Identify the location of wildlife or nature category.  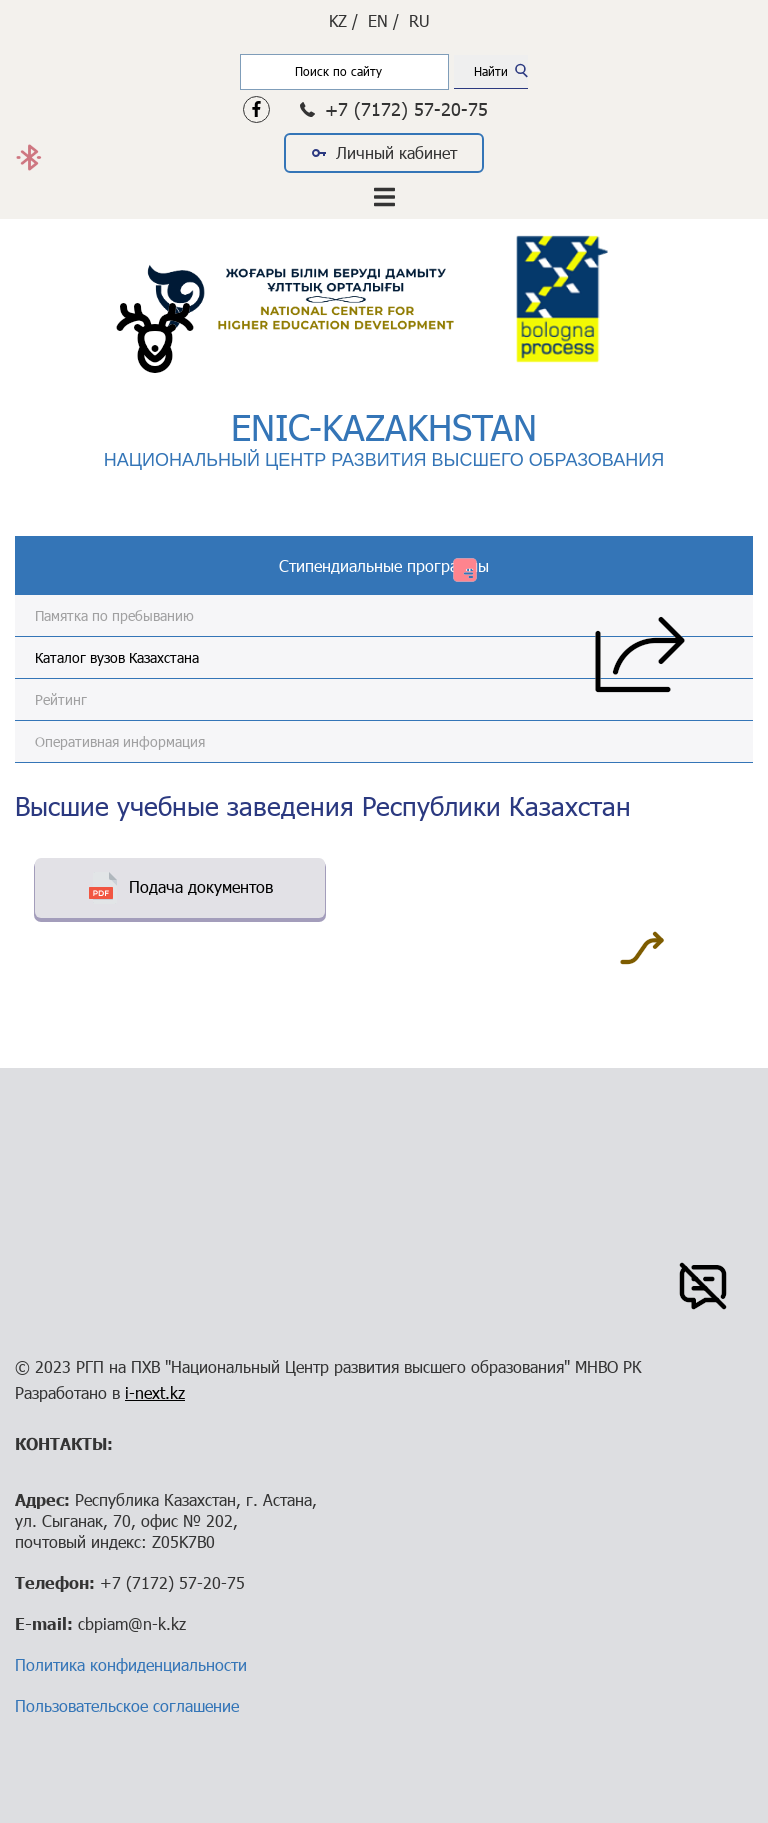
(155, 338).